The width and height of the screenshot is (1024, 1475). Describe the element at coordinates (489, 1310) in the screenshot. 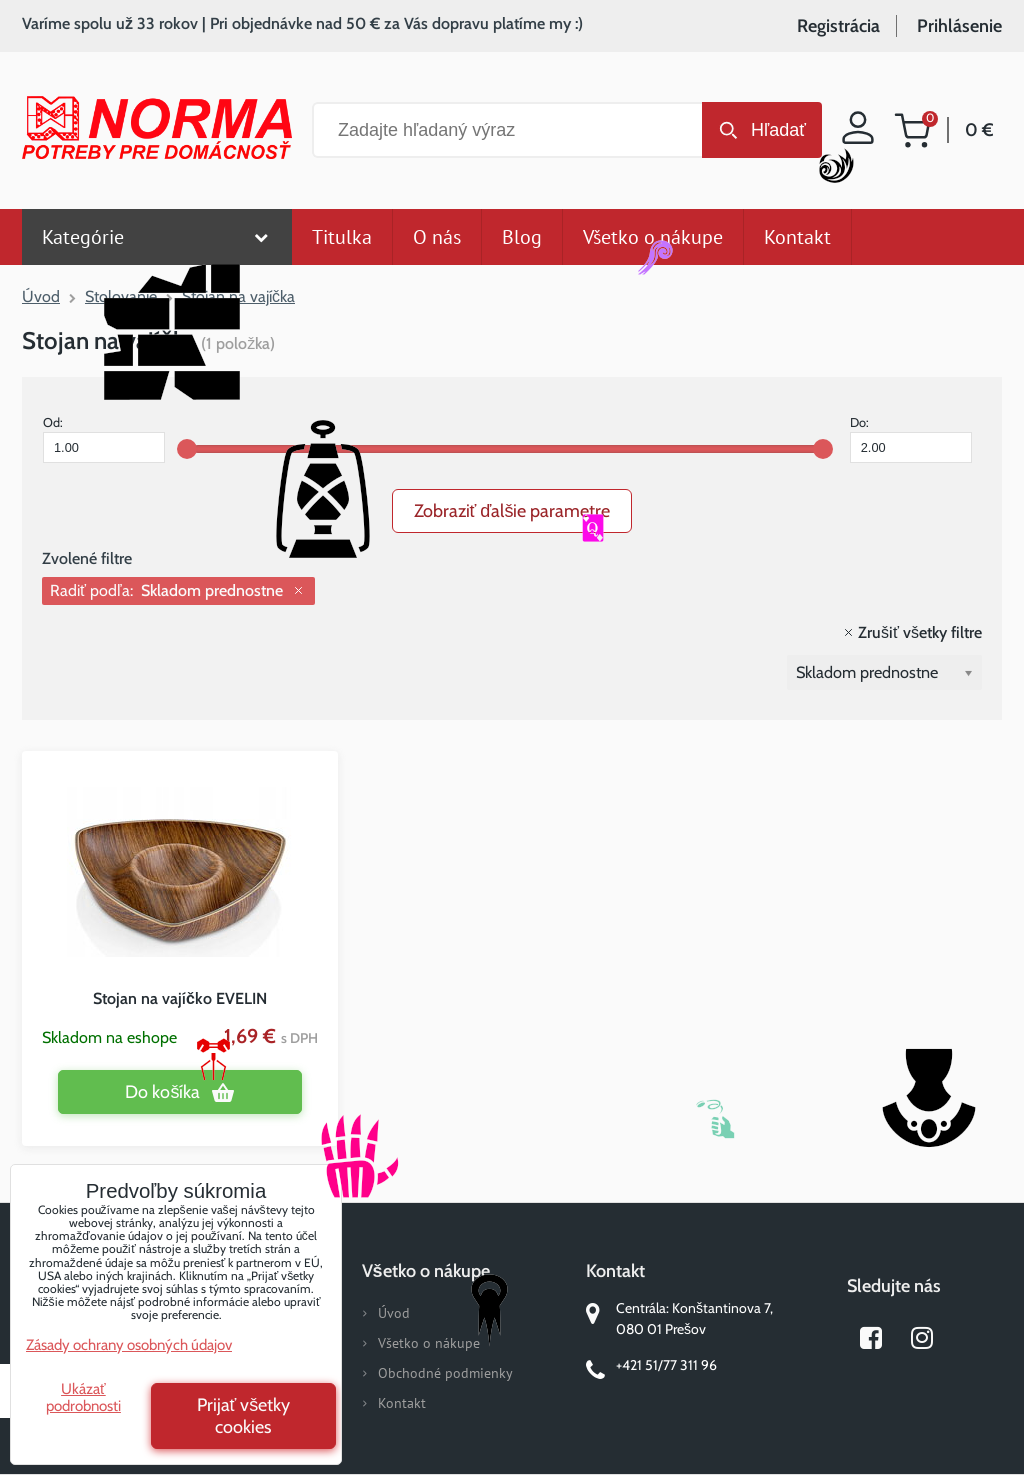

I see `trigger an explosion or blast effect` at that location.